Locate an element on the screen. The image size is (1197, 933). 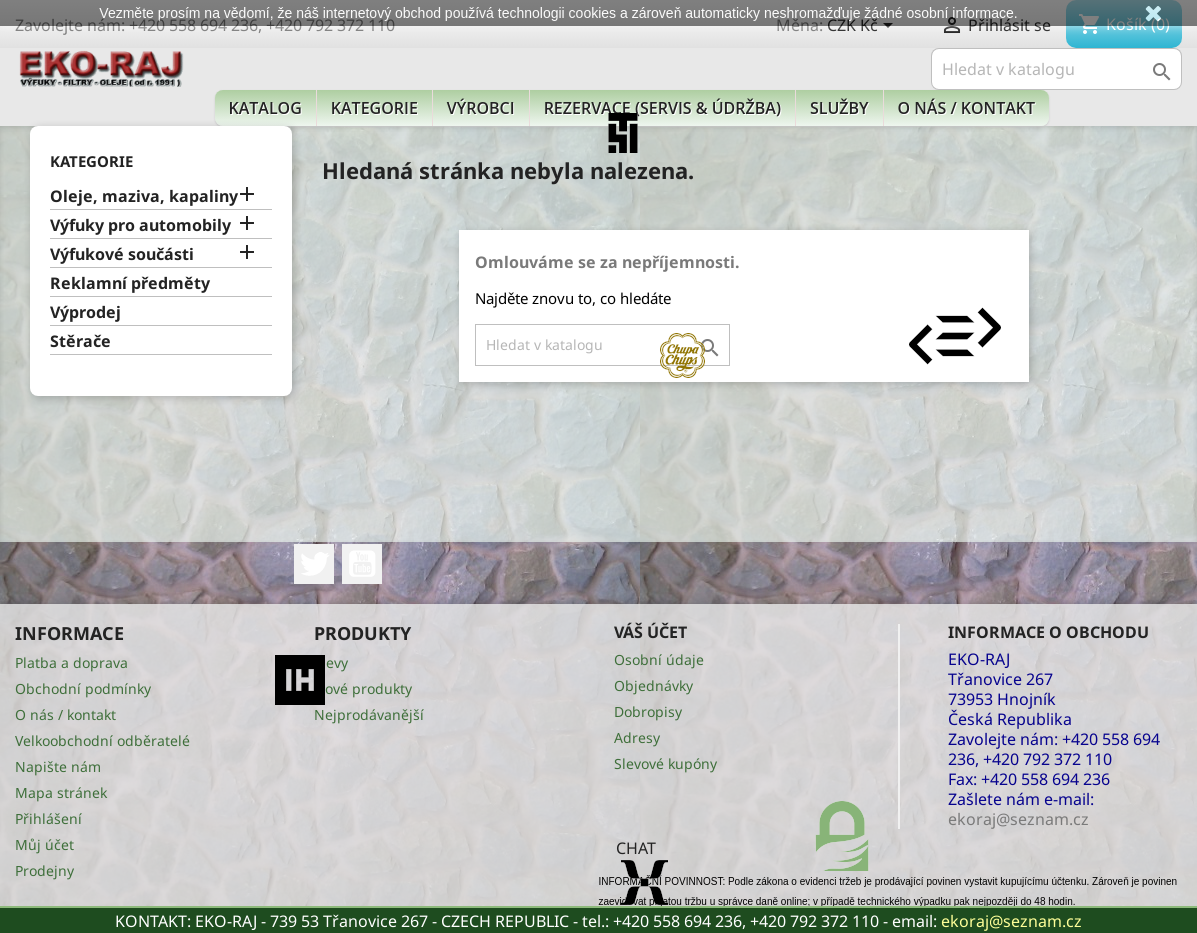
mixpanel logo is located at coordinates (644, 882).